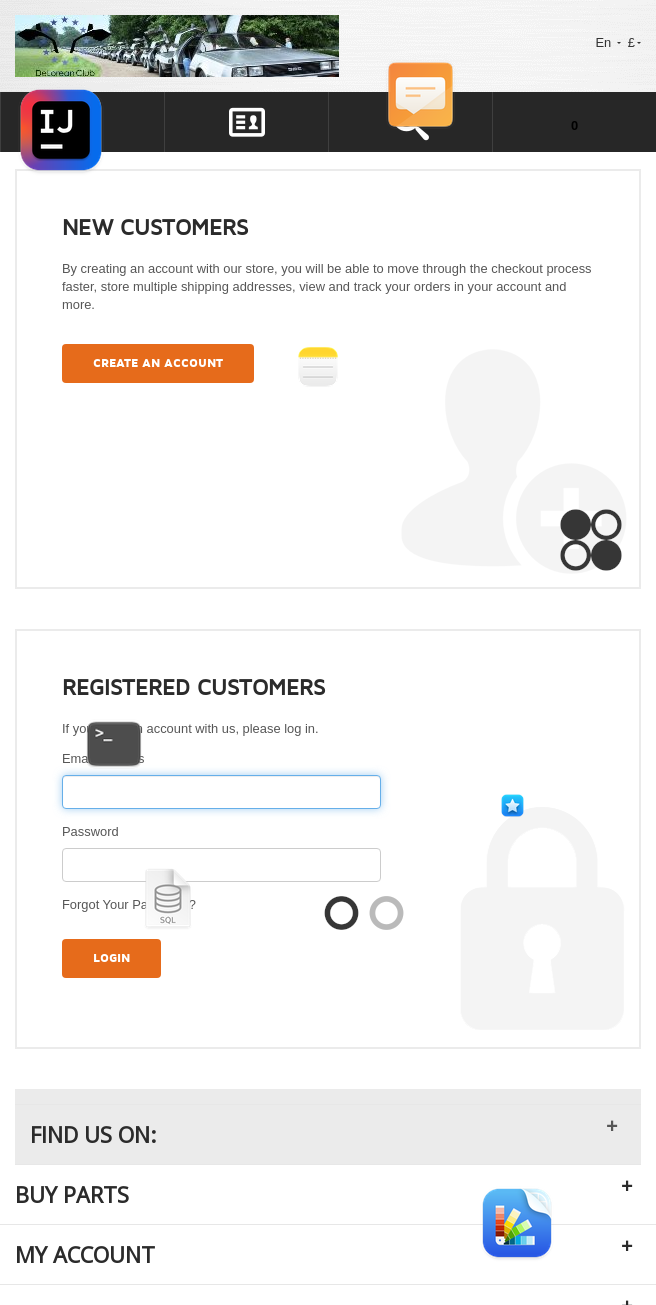 The image size is (656, 1305). Describe the element at coordinates (61, 130) in the screenshot. I see `open IntelliJ IDEA development environment` at that location.